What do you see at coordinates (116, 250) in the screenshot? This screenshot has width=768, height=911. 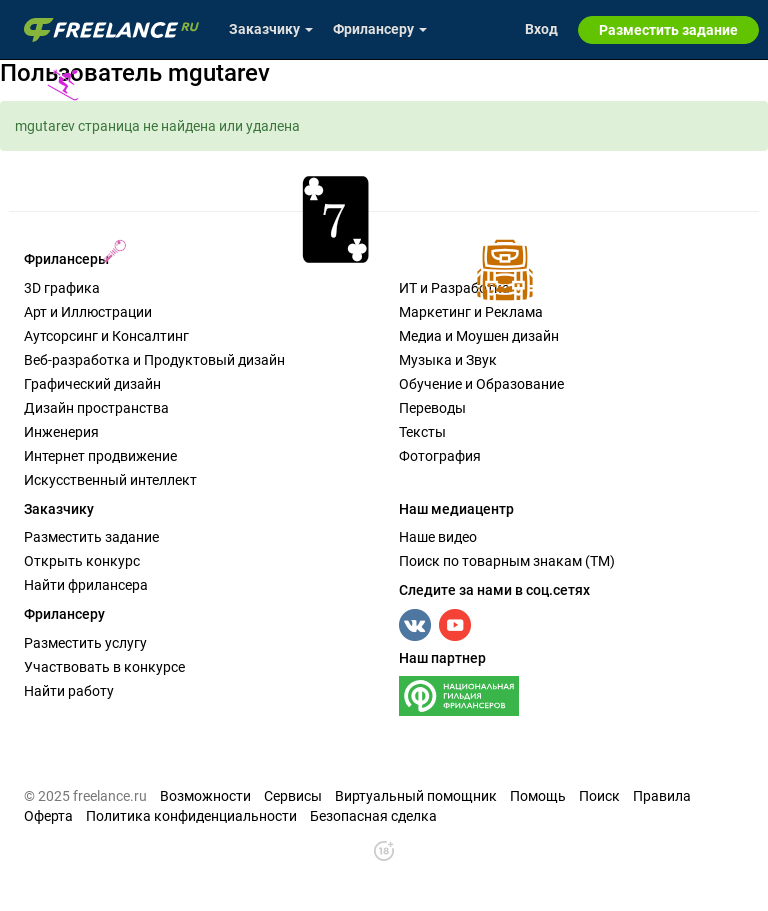 I see `cast a spell or use magic ability` at bounding box center [116, 250].